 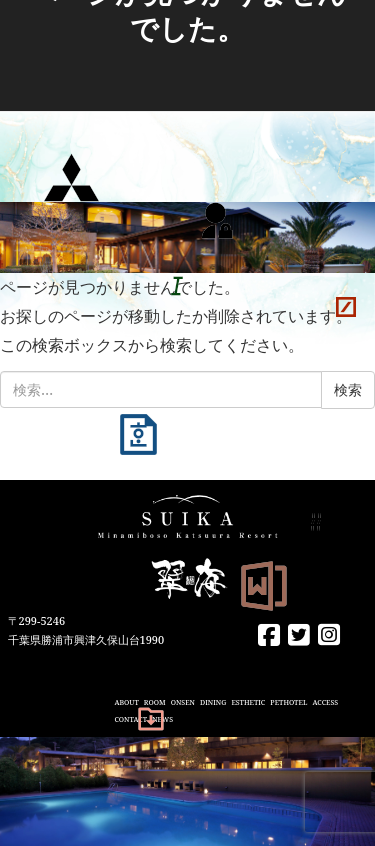 What do you see at coordinates (316, 522) in the screenshot?
I see `add a hashtag or tag to content` at bounding box center [316, 522].